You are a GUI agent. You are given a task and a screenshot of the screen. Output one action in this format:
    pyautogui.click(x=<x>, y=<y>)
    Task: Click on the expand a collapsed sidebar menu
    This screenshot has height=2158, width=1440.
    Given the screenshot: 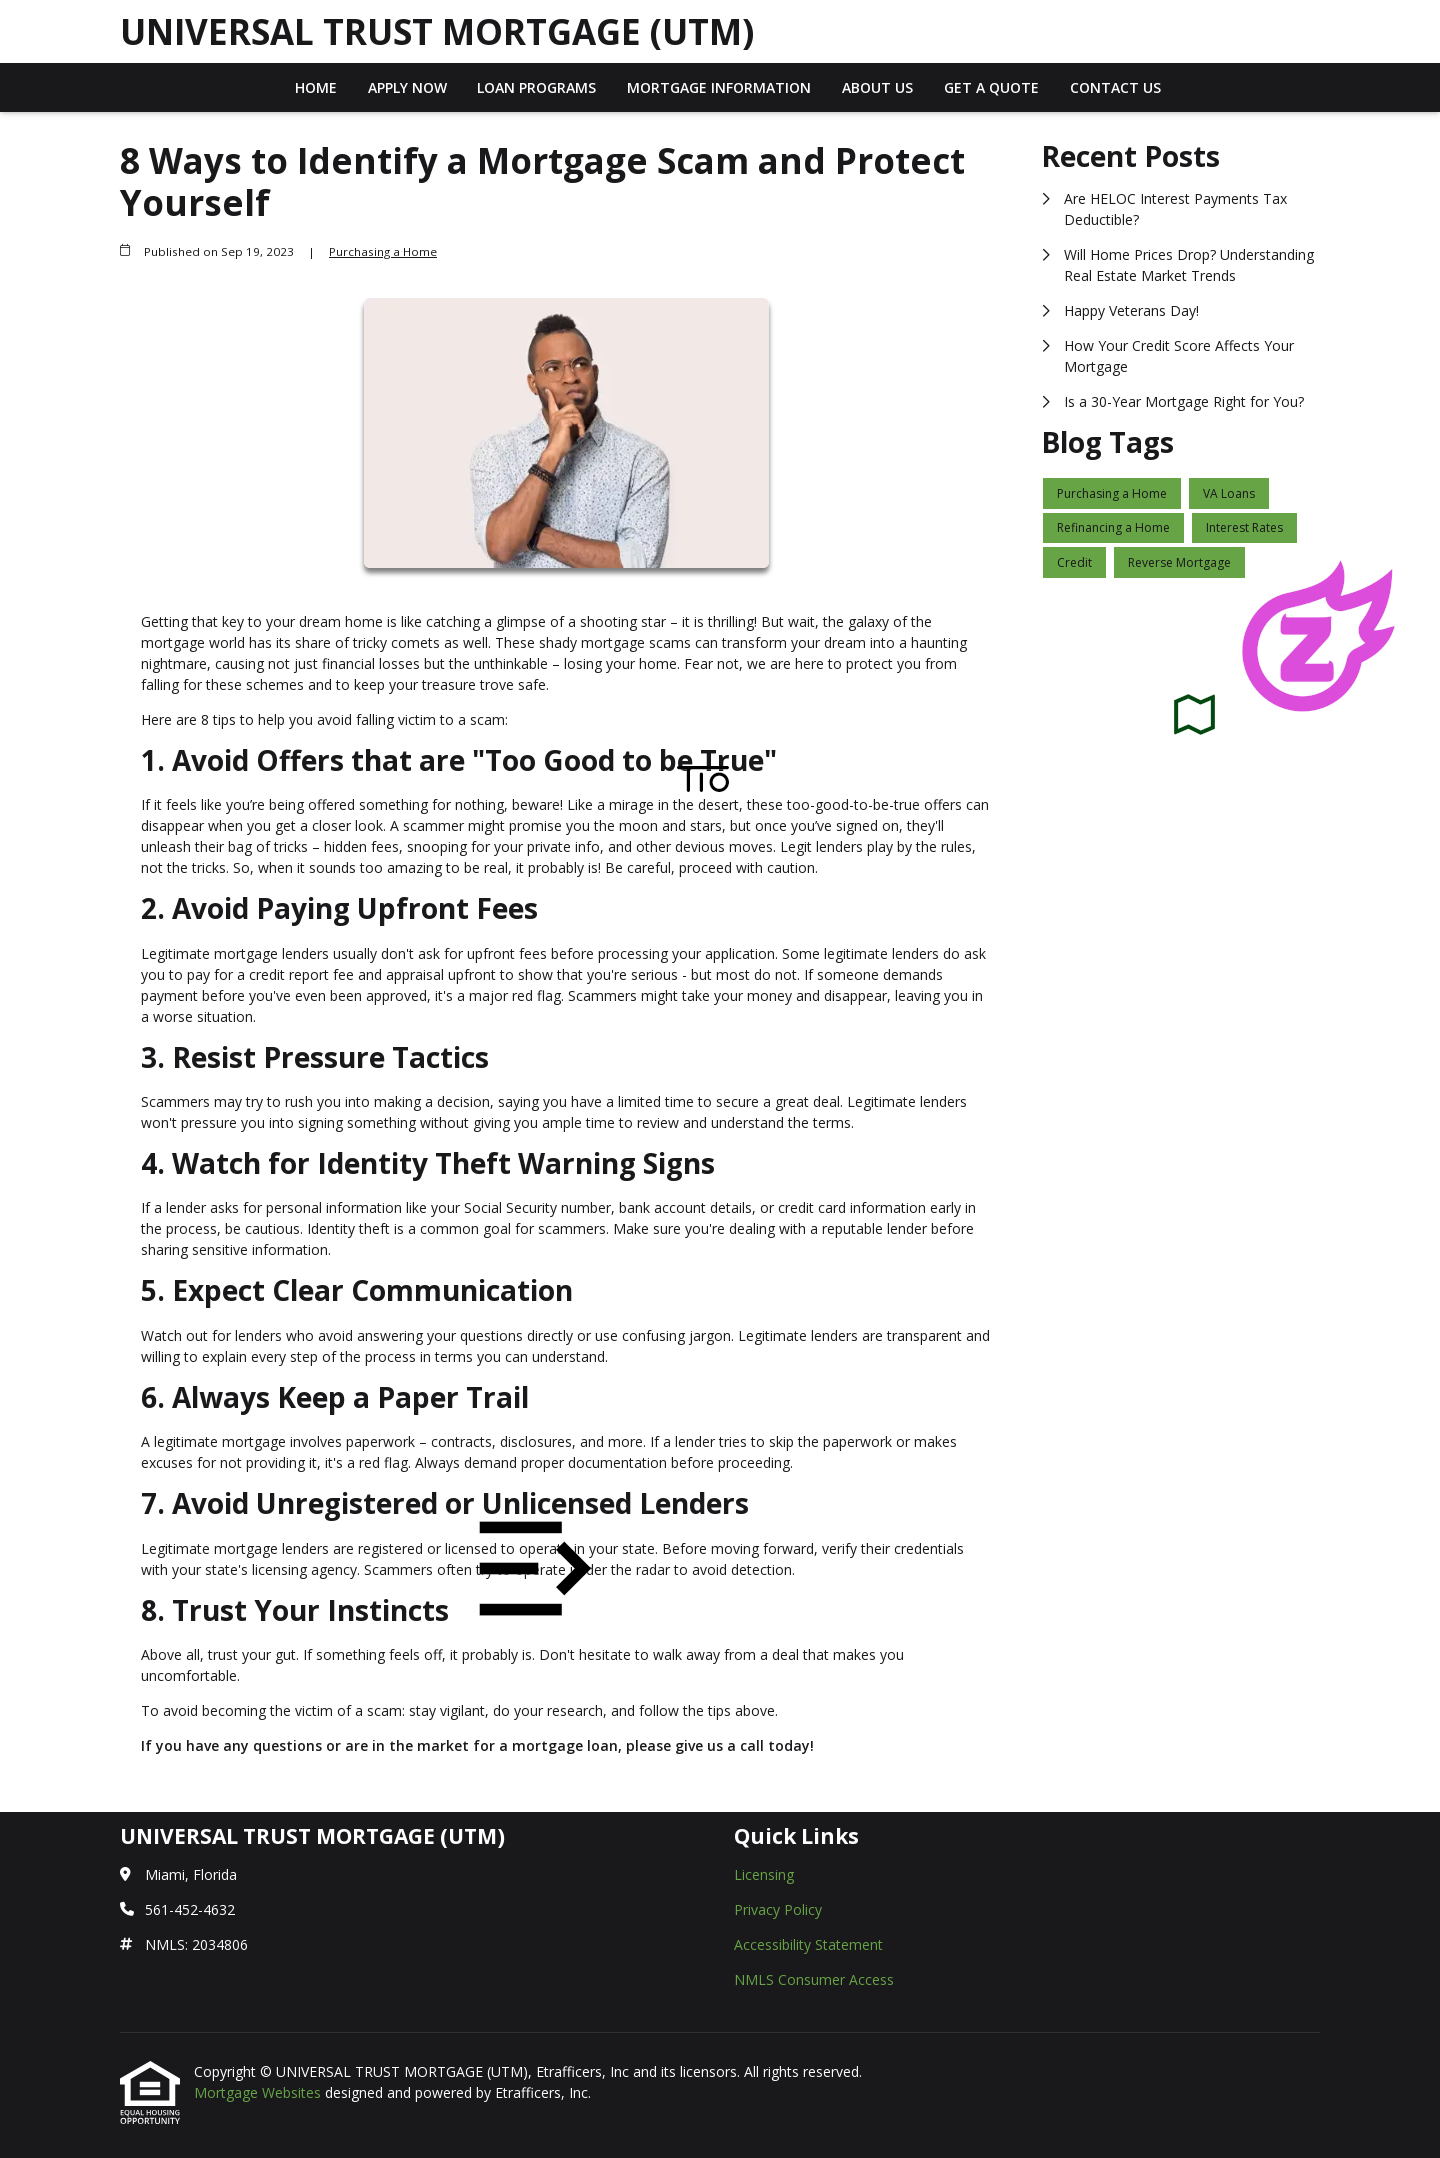 What is the action you would take?
    pyautogui.click(x=532, y=1568)
    